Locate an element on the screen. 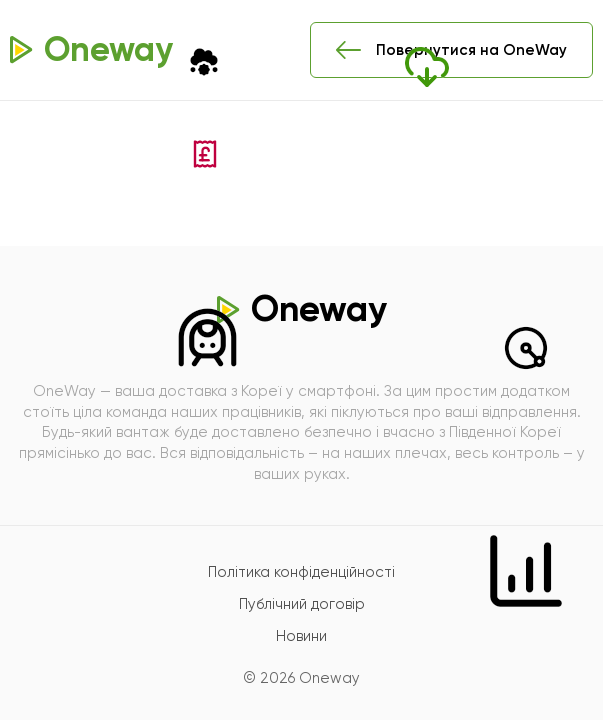  view analytics or statistics is located at coordinates (526, 571).